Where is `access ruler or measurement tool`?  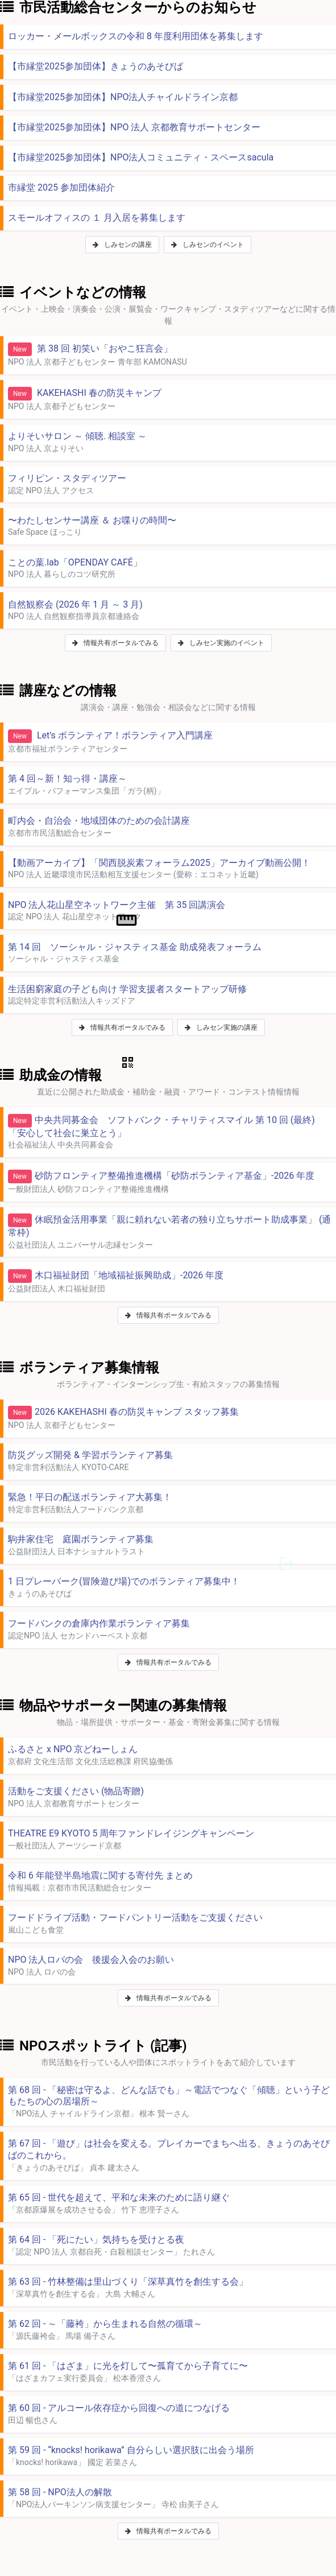 access ruler or measurement tool is located at coordinates (126, 920).